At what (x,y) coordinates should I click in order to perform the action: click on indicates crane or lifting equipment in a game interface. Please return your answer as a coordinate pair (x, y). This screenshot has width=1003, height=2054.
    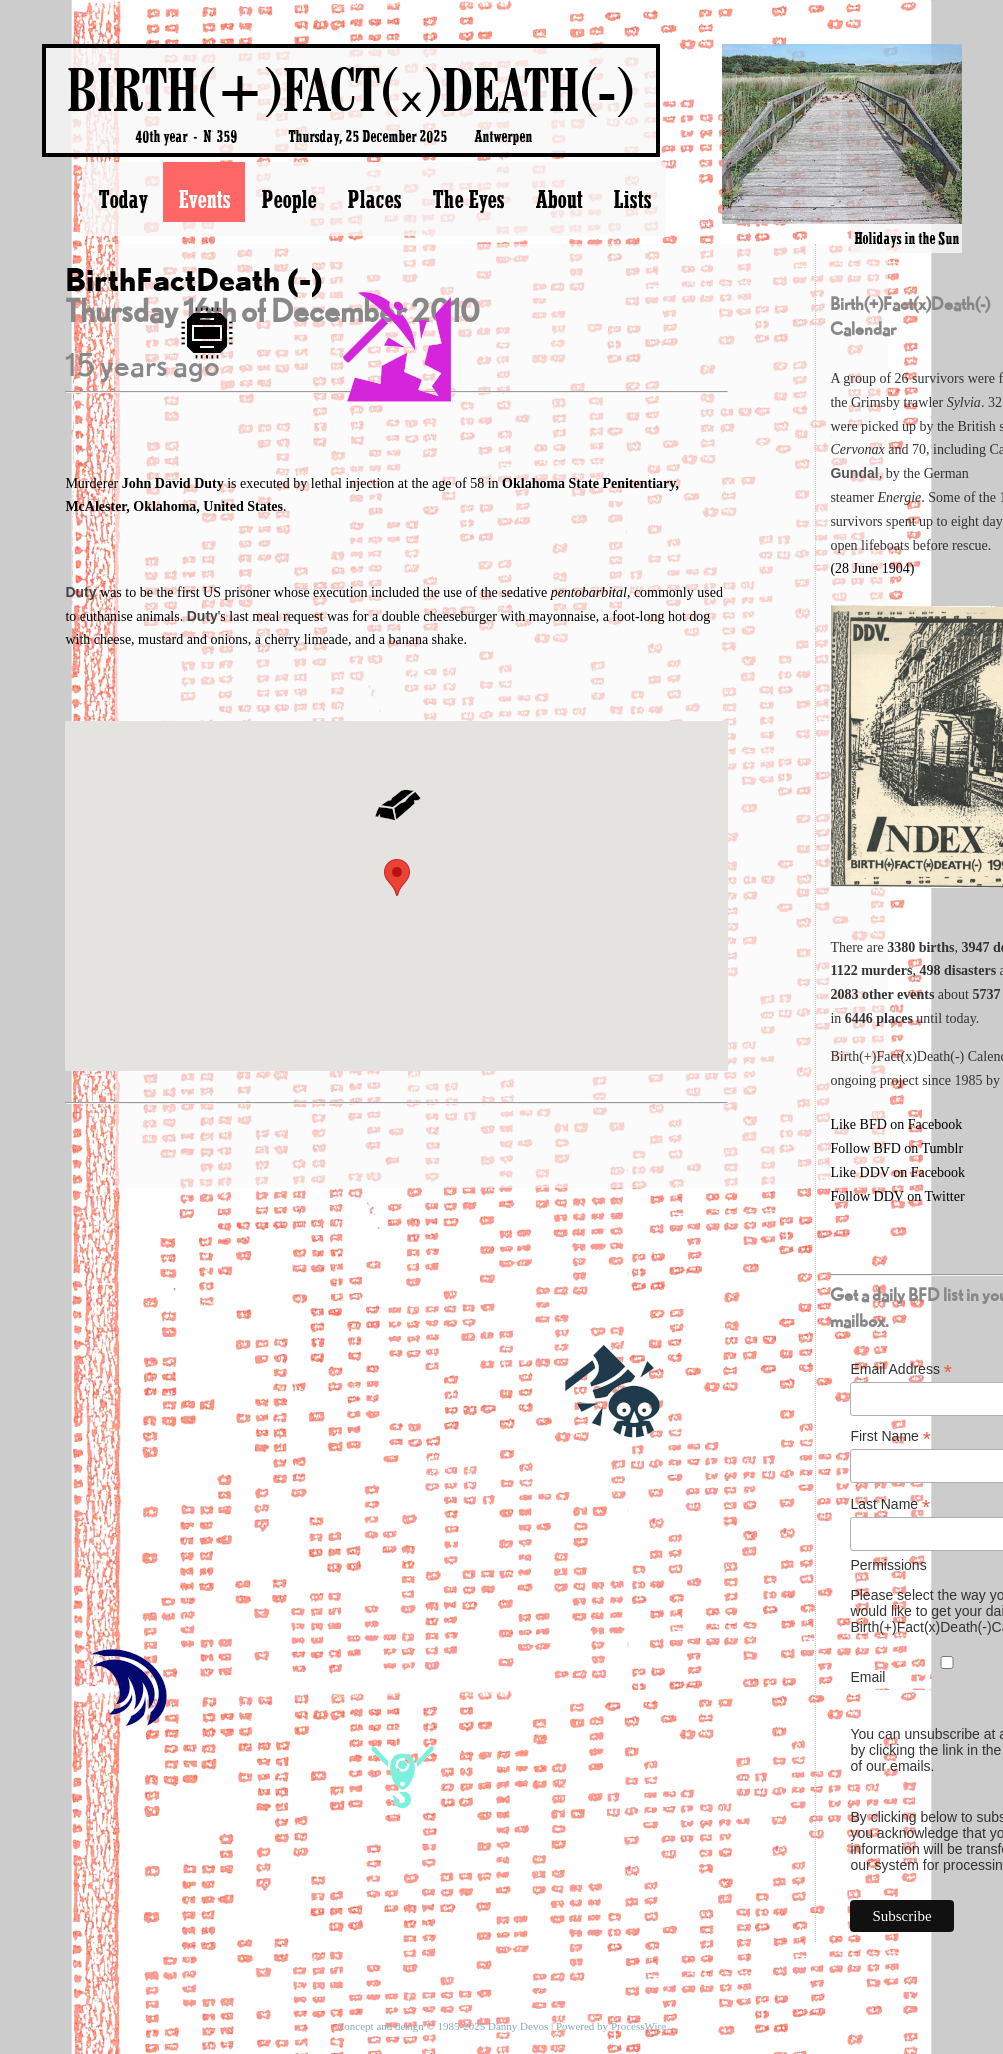
    Looking at the image, I should click on (402, 1777).